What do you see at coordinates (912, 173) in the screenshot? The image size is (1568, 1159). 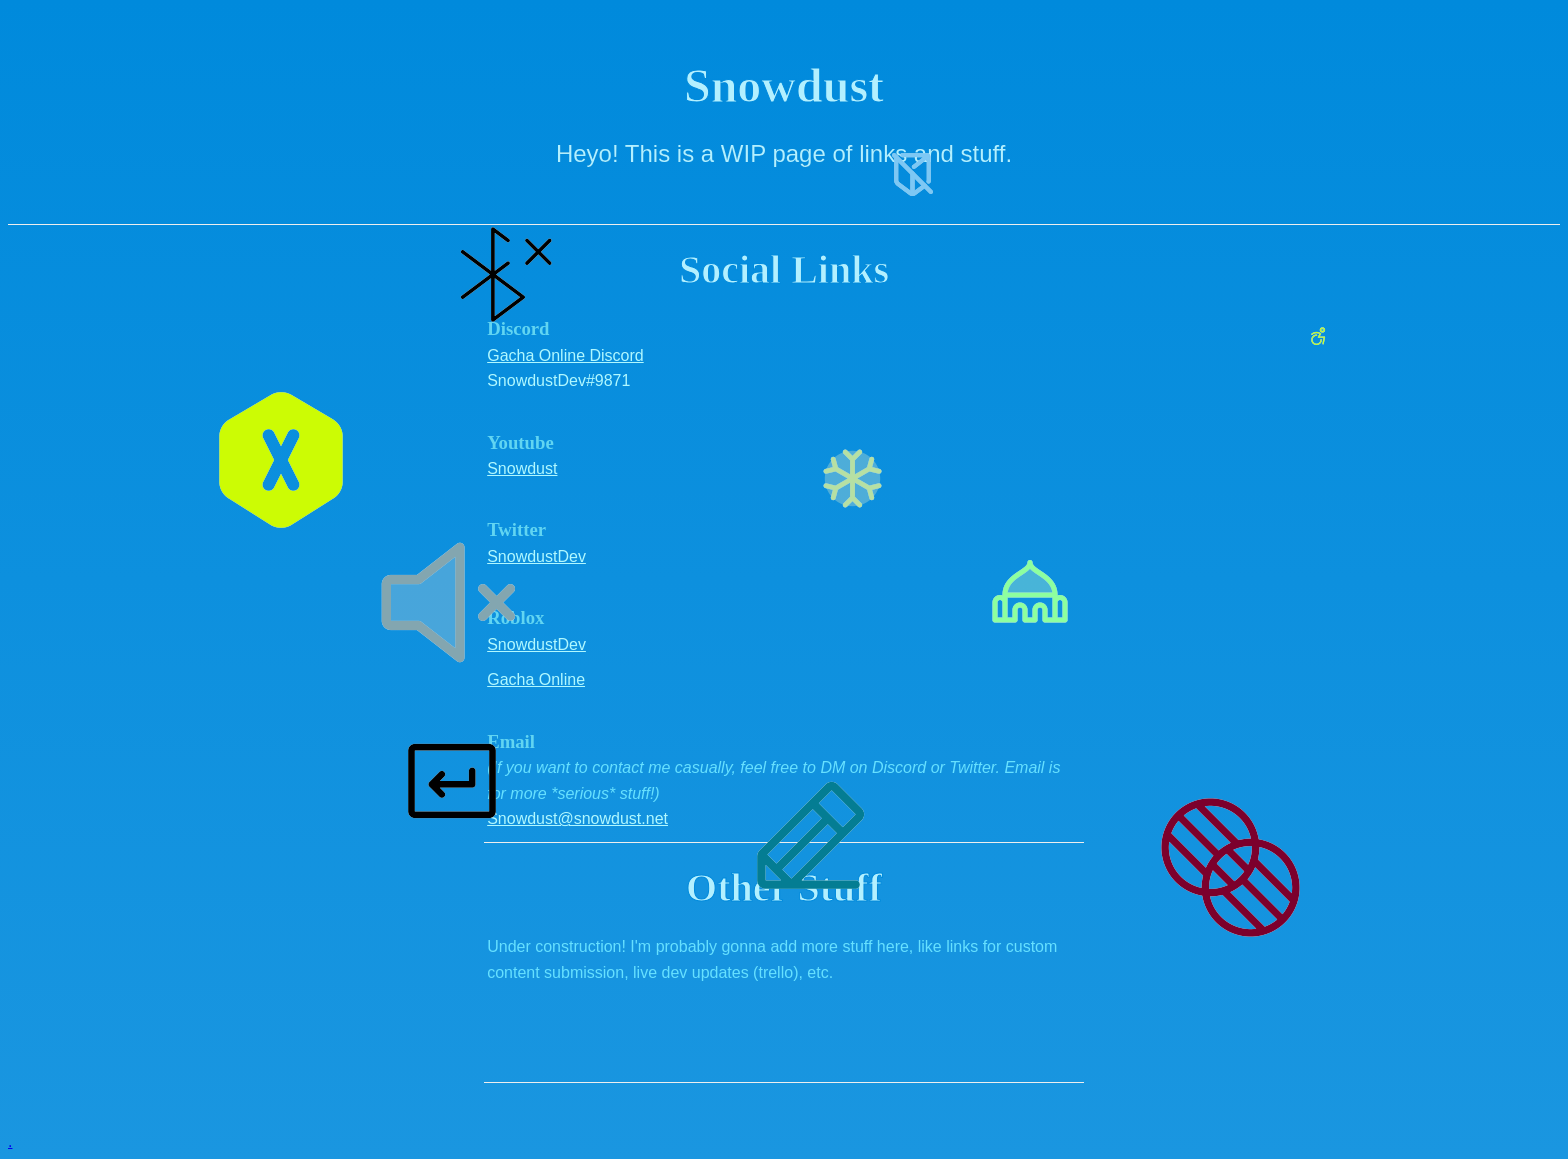 I see `disable light refraction or spectrum effects` at bounding box center [912, 173].